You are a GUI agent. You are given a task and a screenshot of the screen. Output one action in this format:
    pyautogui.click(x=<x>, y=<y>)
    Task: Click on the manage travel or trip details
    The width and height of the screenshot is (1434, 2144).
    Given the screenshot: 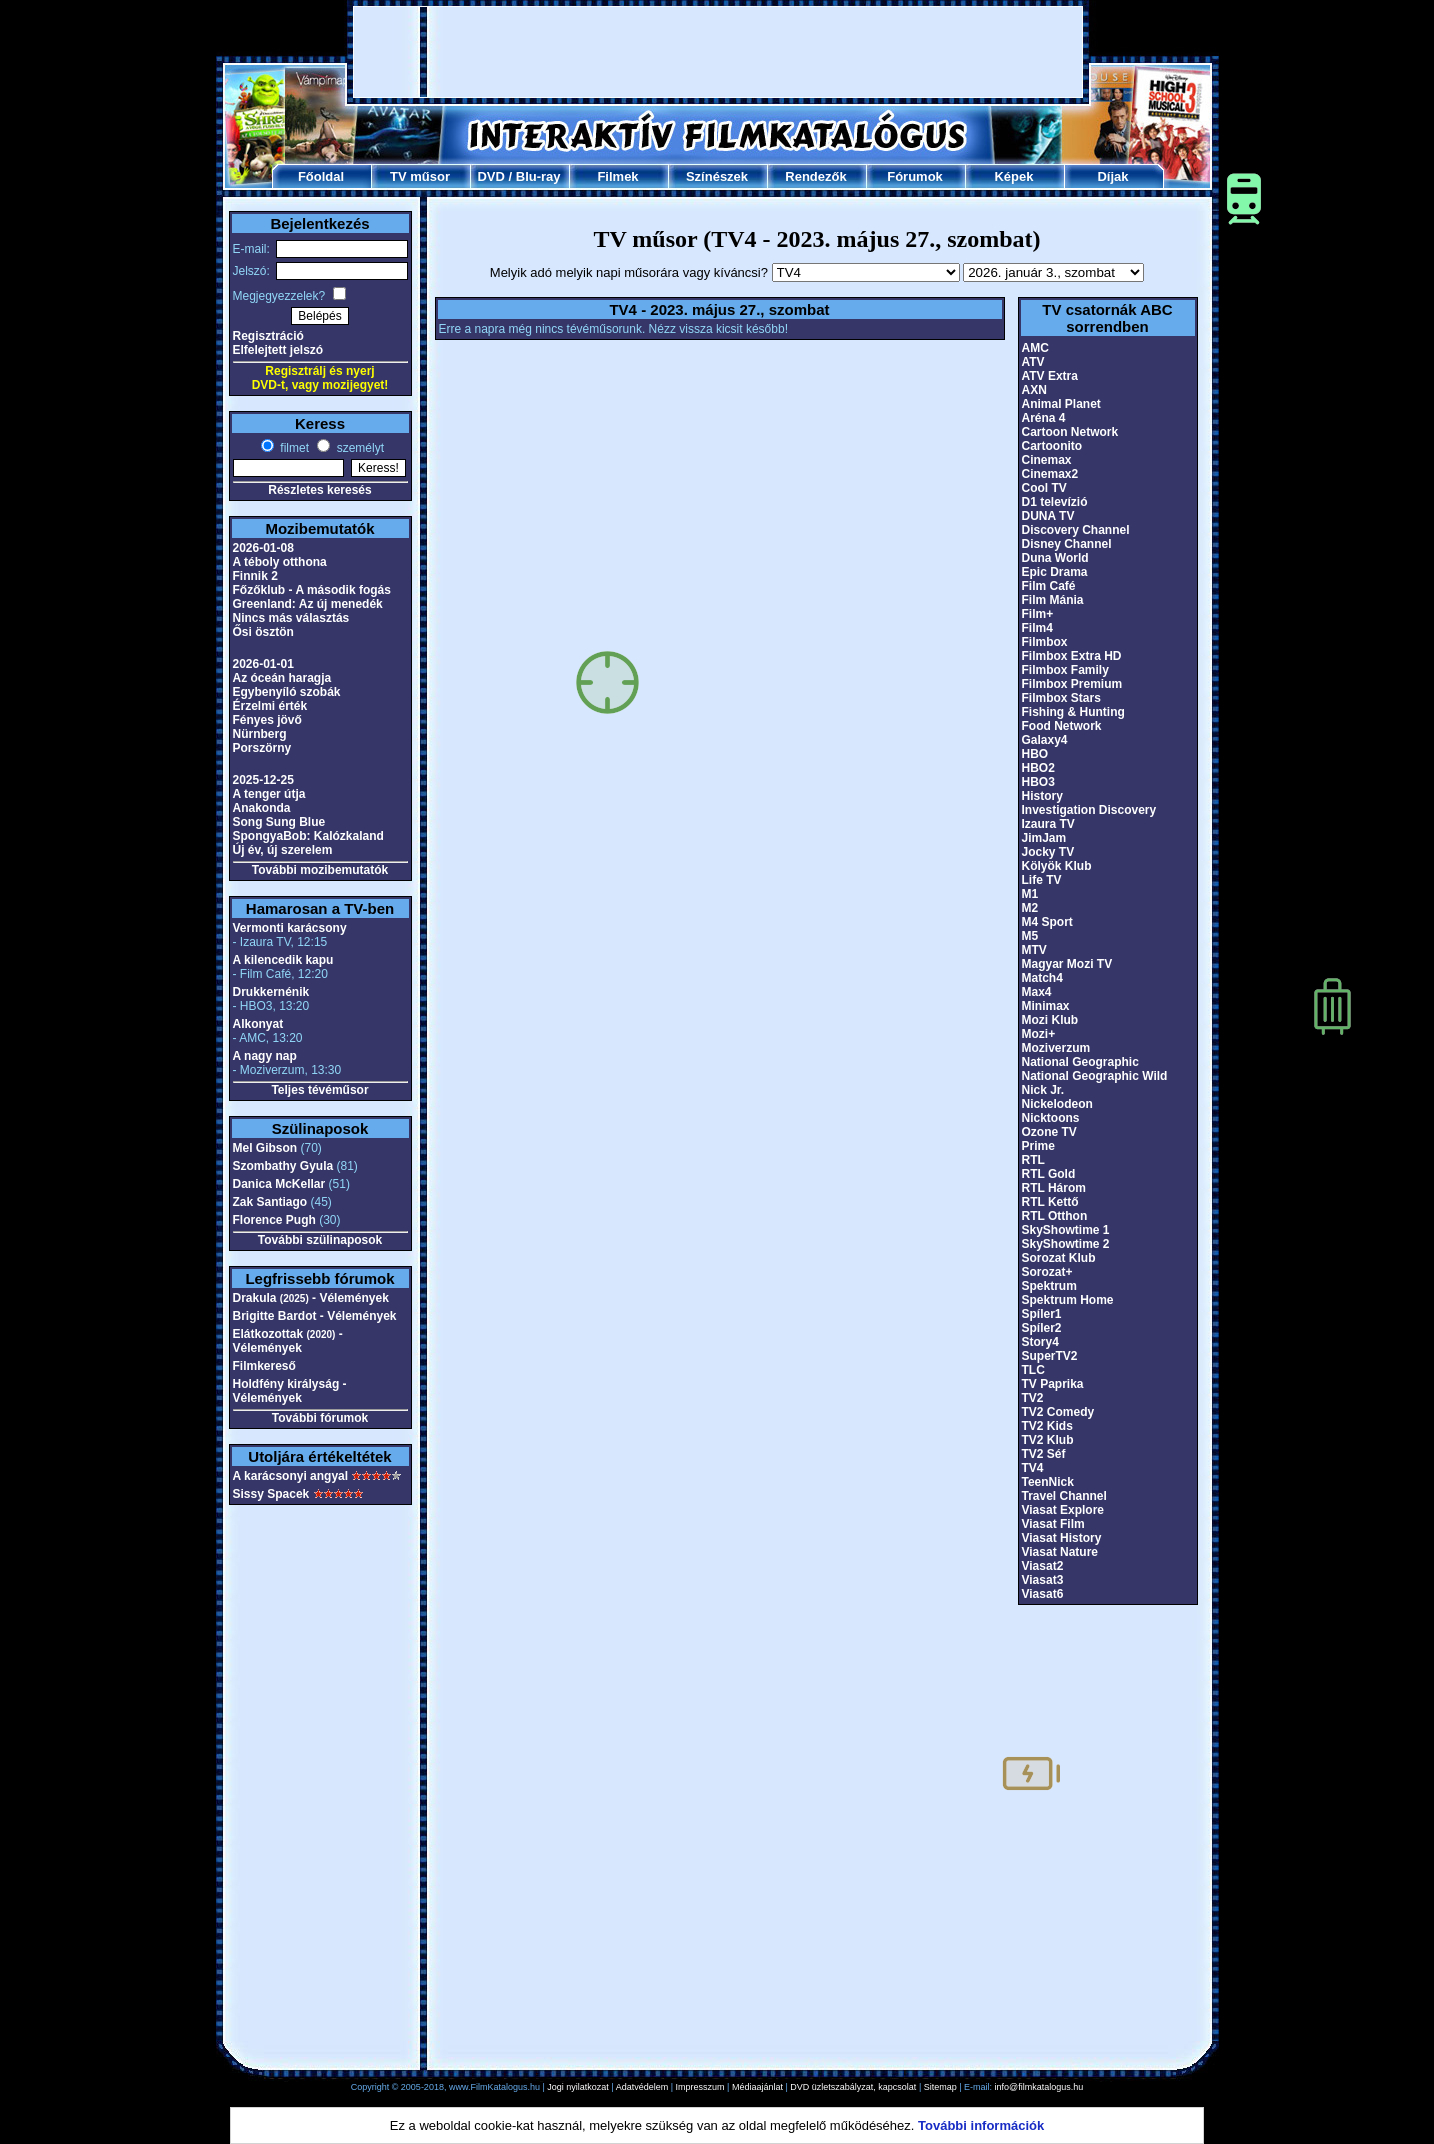 What is the action you would take?
    pyautogui.click(x=1332, y=1007)
    